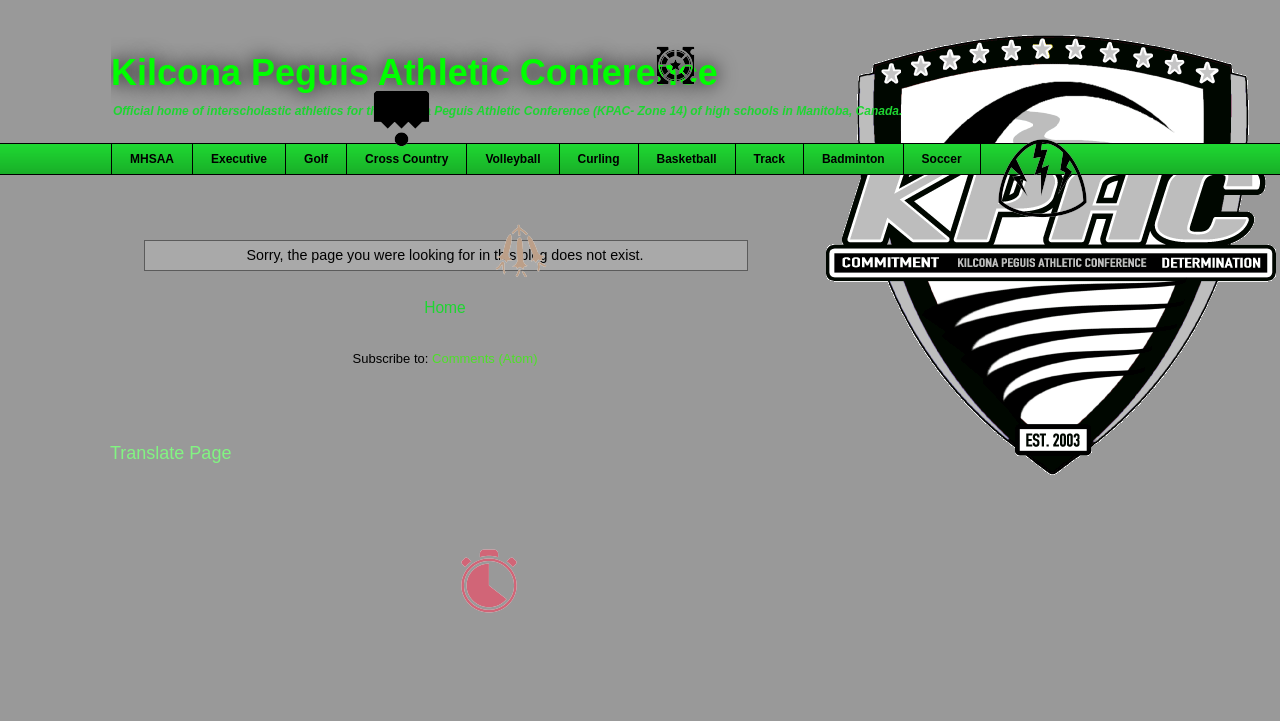 This screenshot has height=721, width=1280. What do you see at coordinates (401, 118) in the screenshot?
I see `crush or compress an item` at bounding box center [401, 118].